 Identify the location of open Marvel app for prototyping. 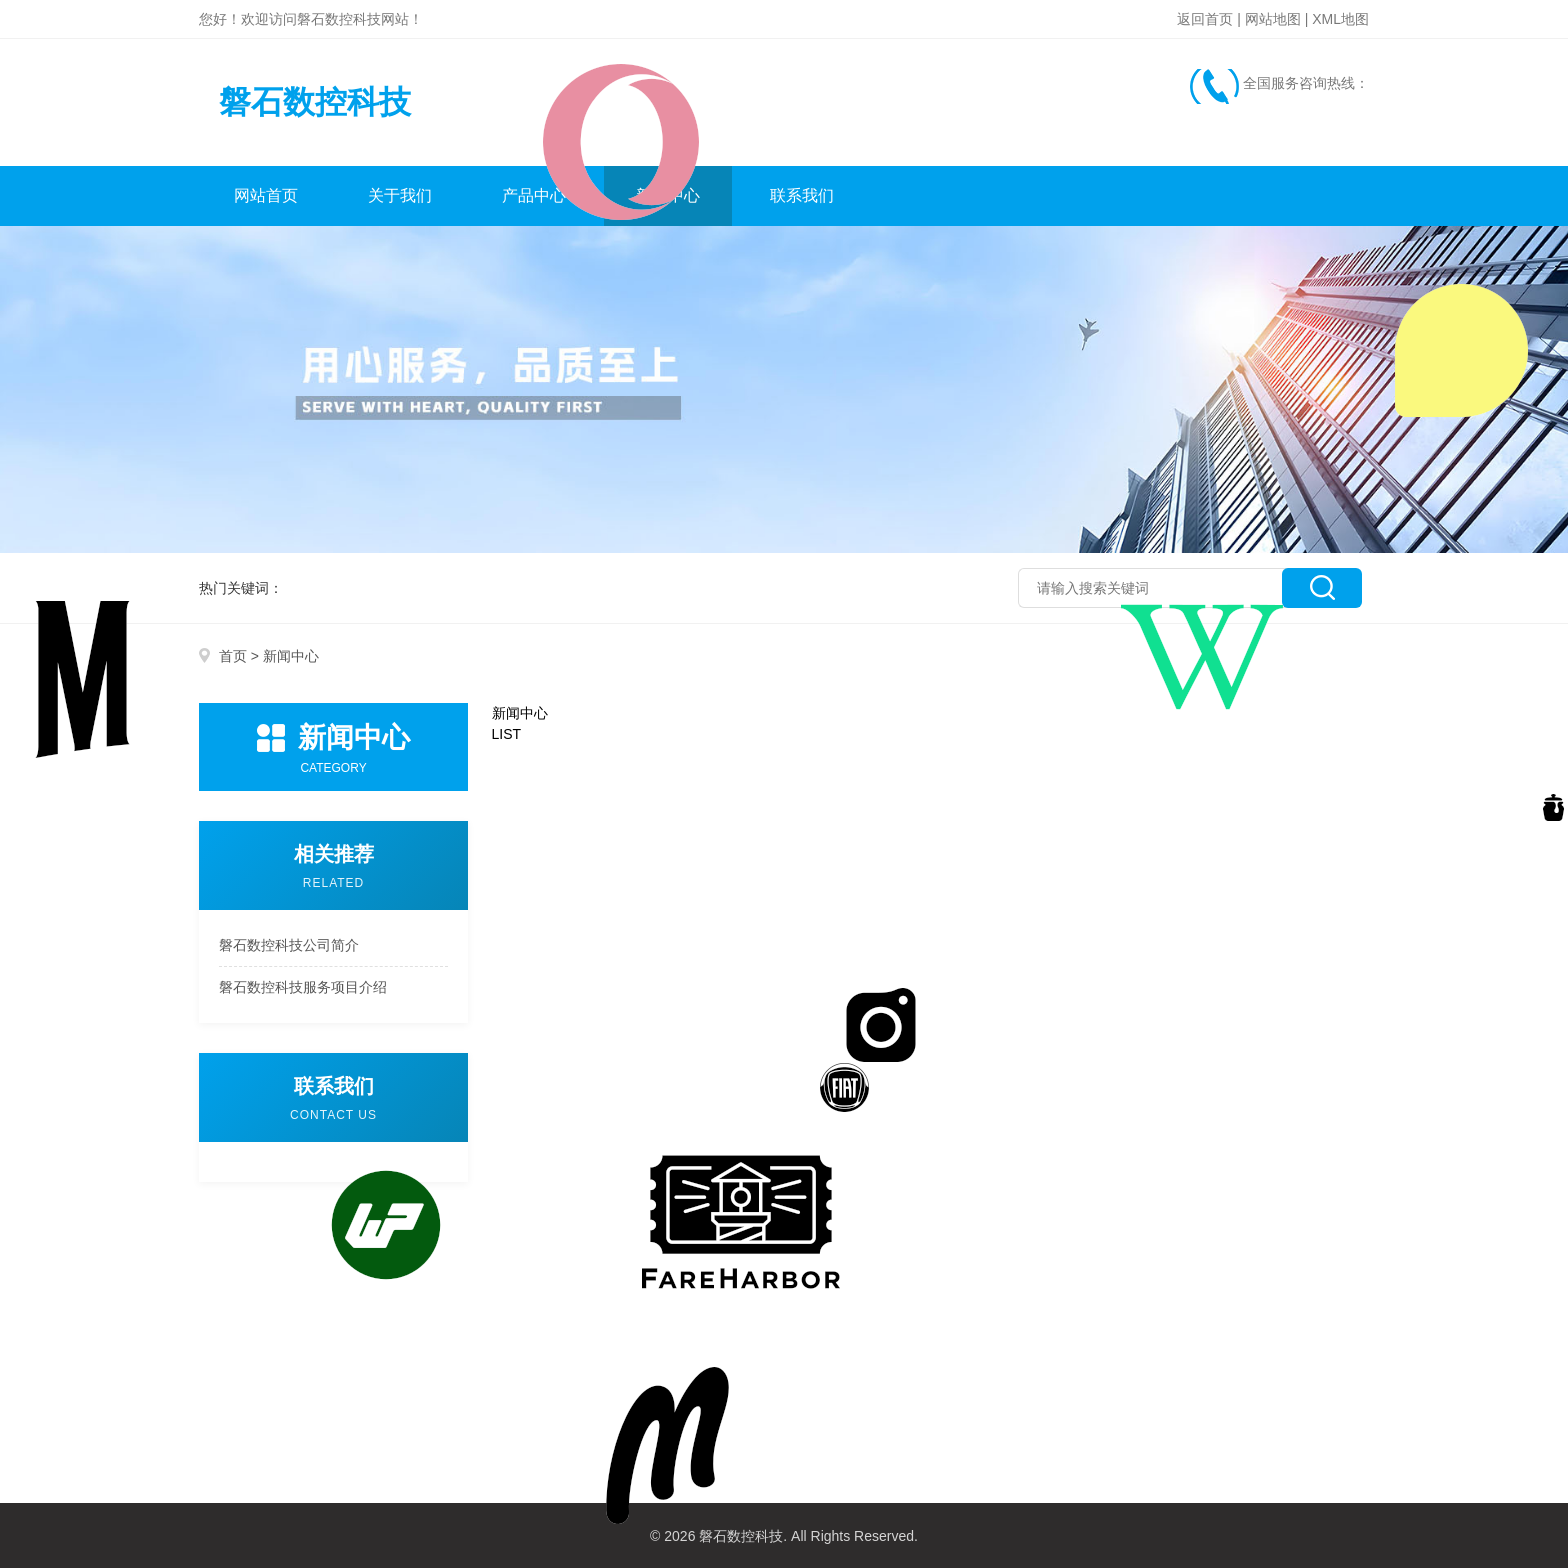
(667, 1445).